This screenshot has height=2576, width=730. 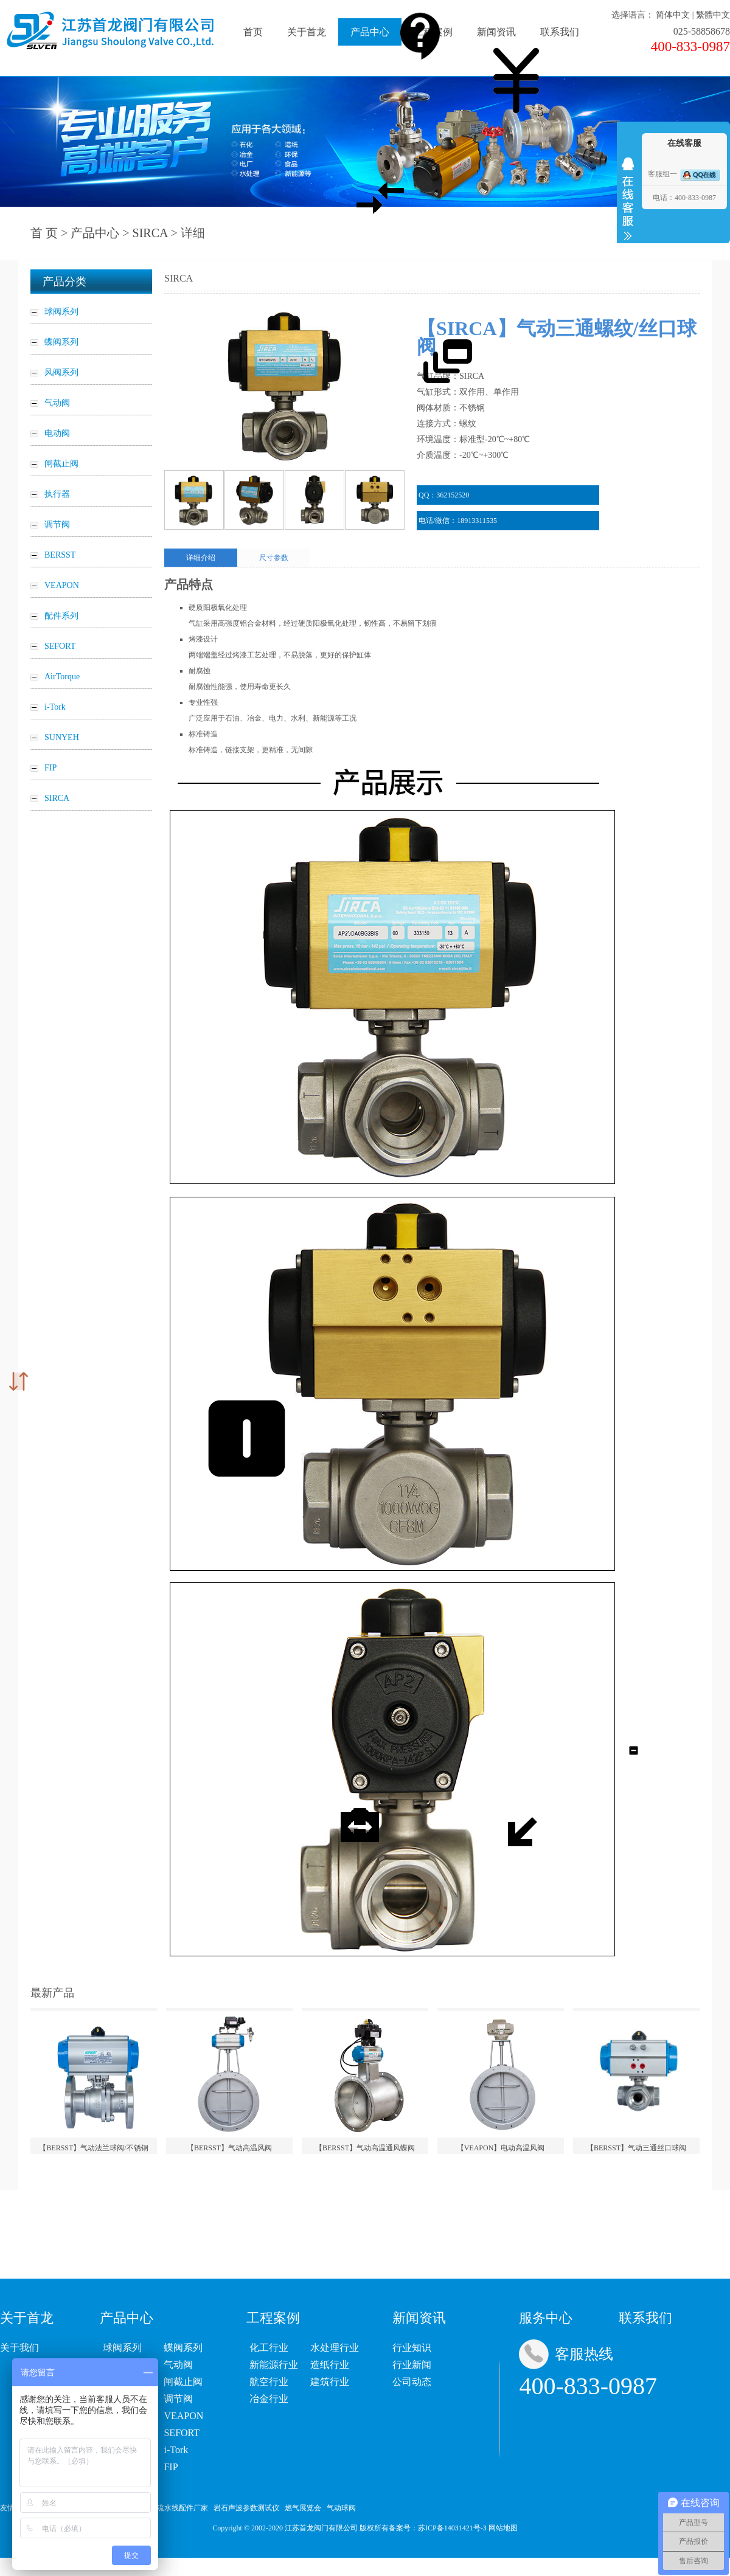 I want to click on compare two items or selections, so click(x=380, y=198).